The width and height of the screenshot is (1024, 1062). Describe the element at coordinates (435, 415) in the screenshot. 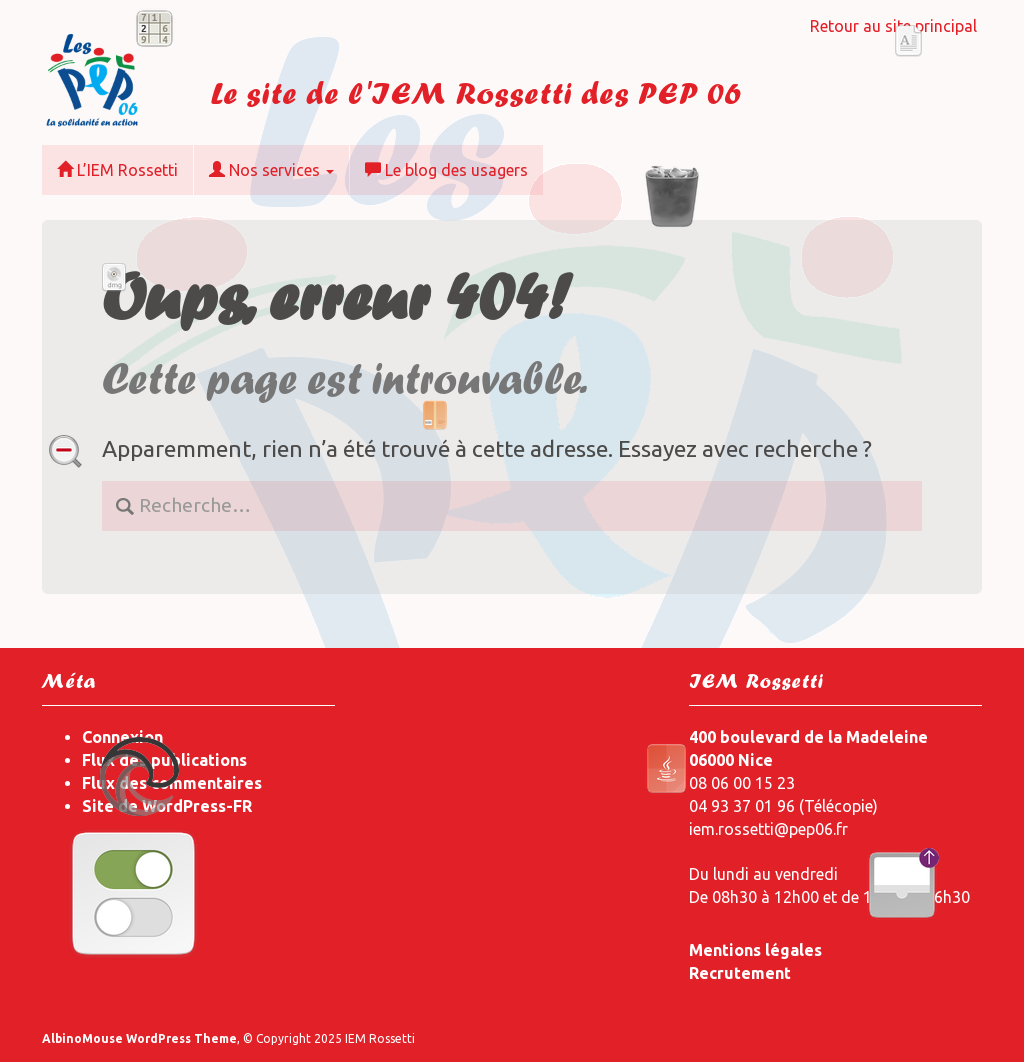

I see `compressed archive file` at that location.